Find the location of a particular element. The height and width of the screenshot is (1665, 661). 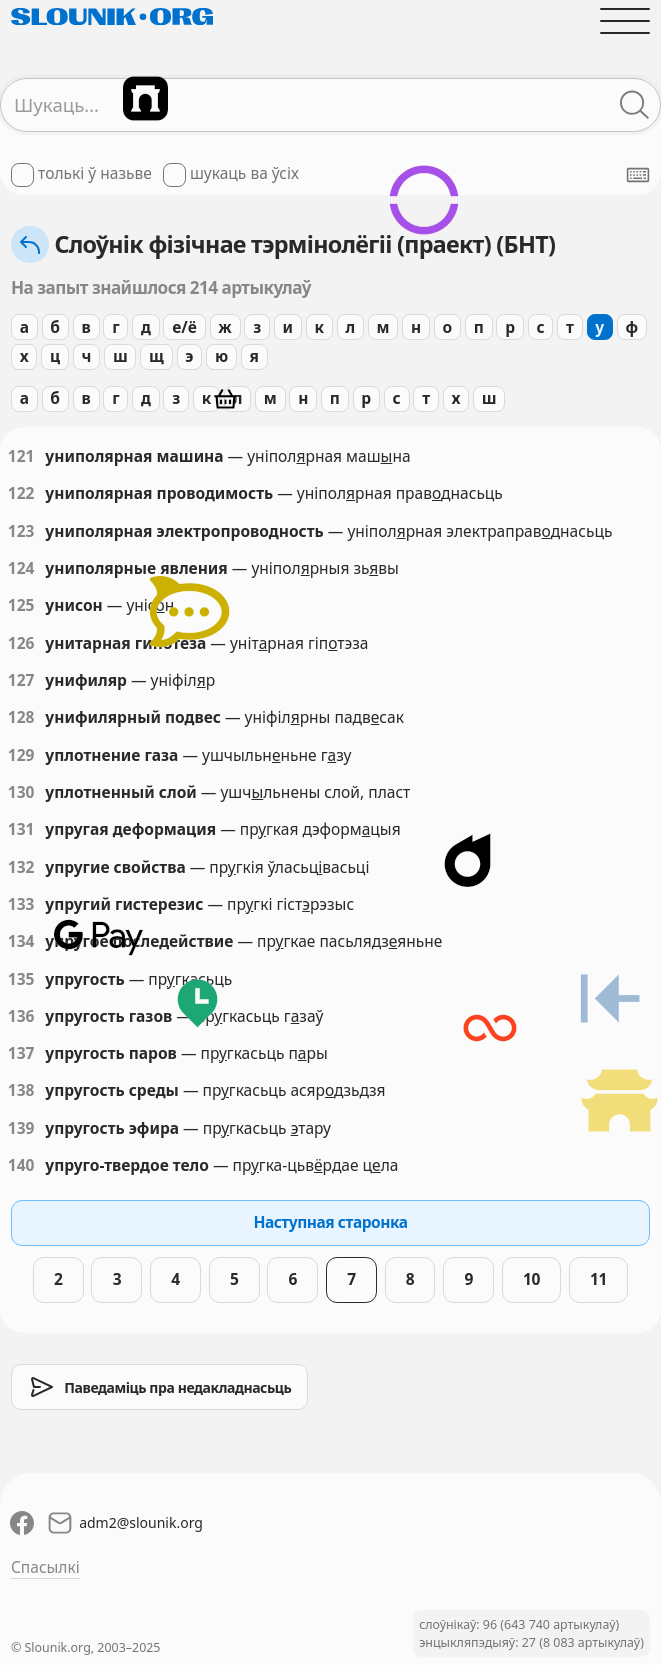

open the Farcaster app is located at coordinates (145, 98).